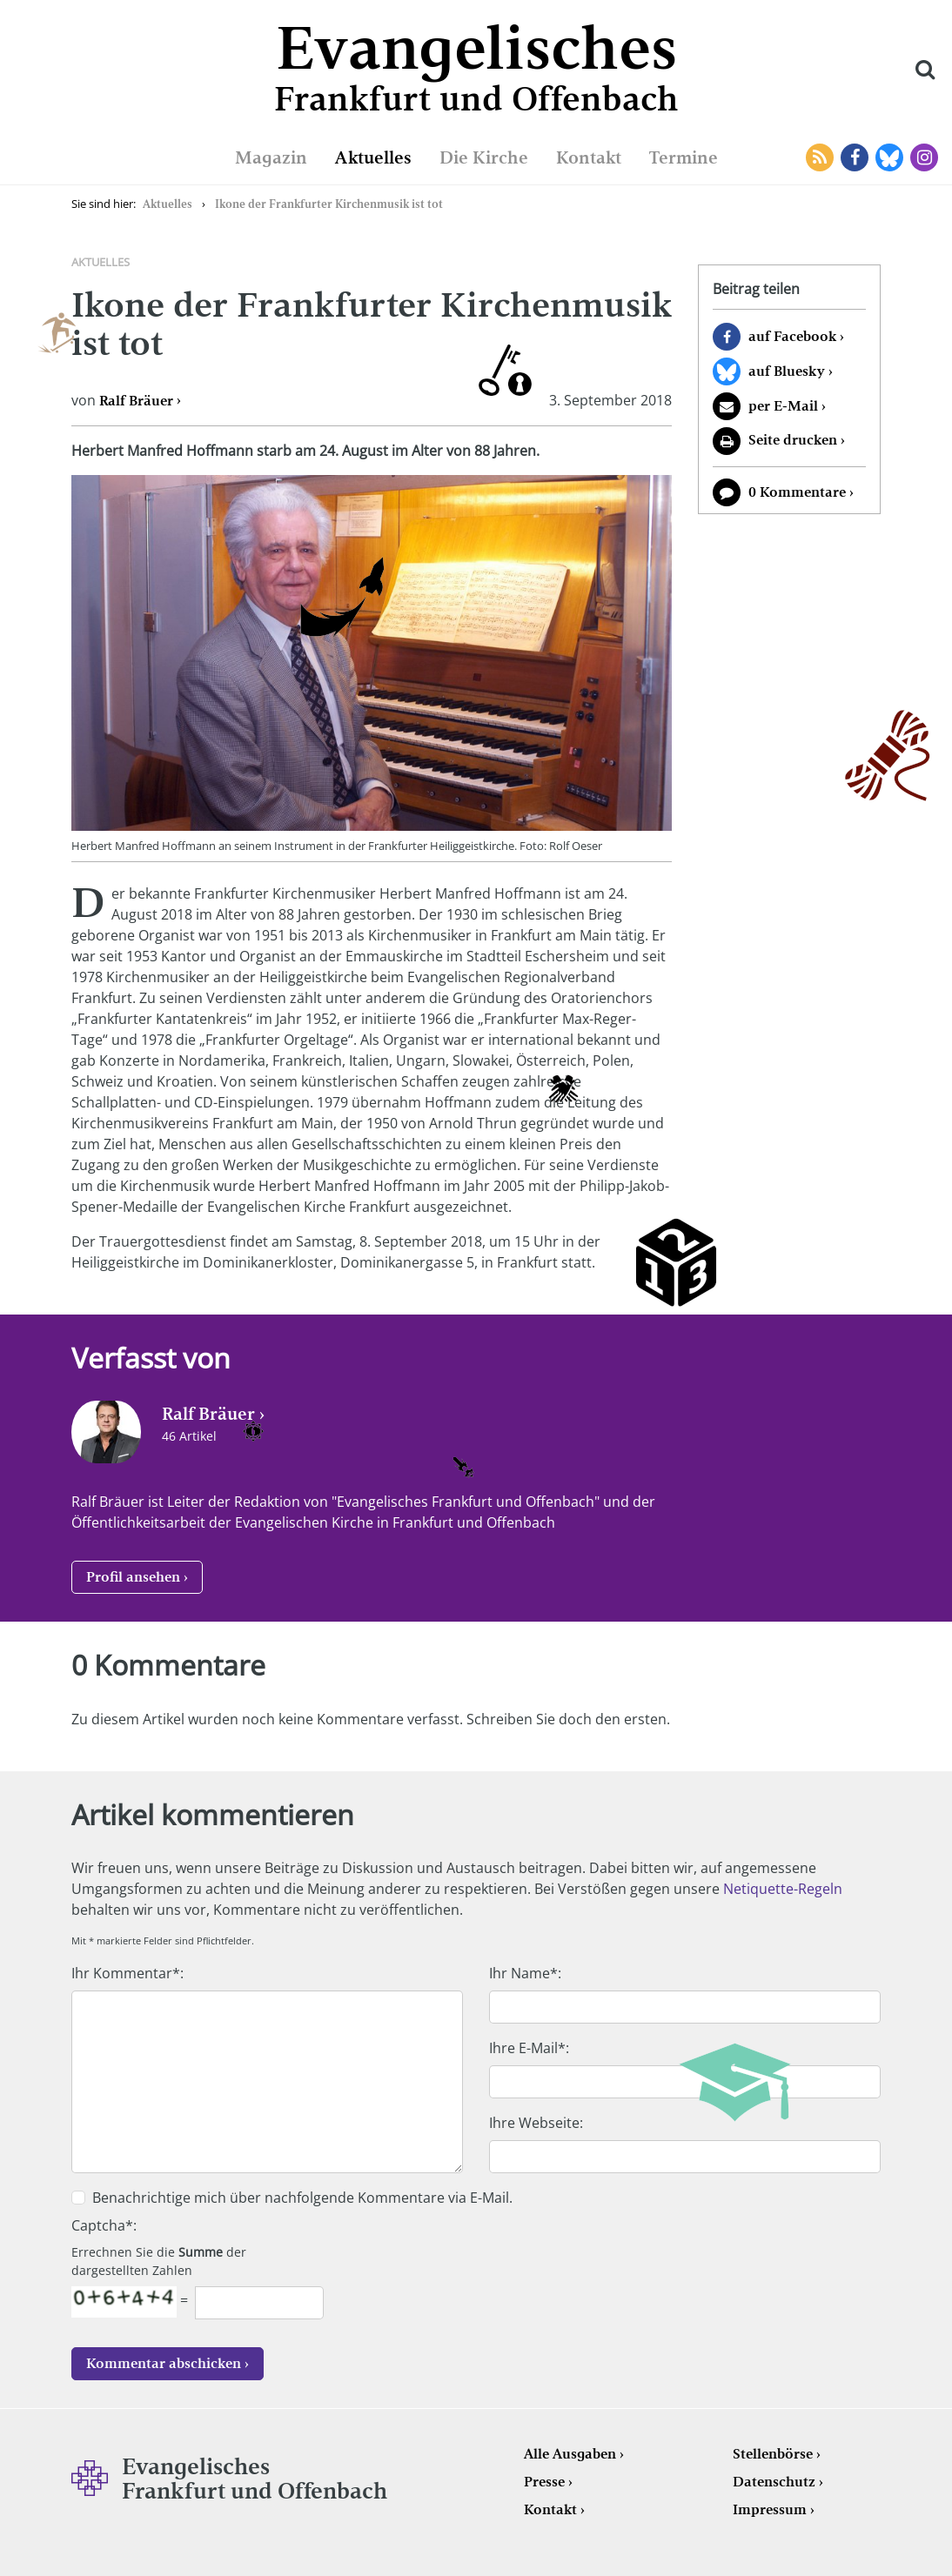 The image size is (952, 2576). I want to click on crafting or knitting category in a game, so click(887, 755).